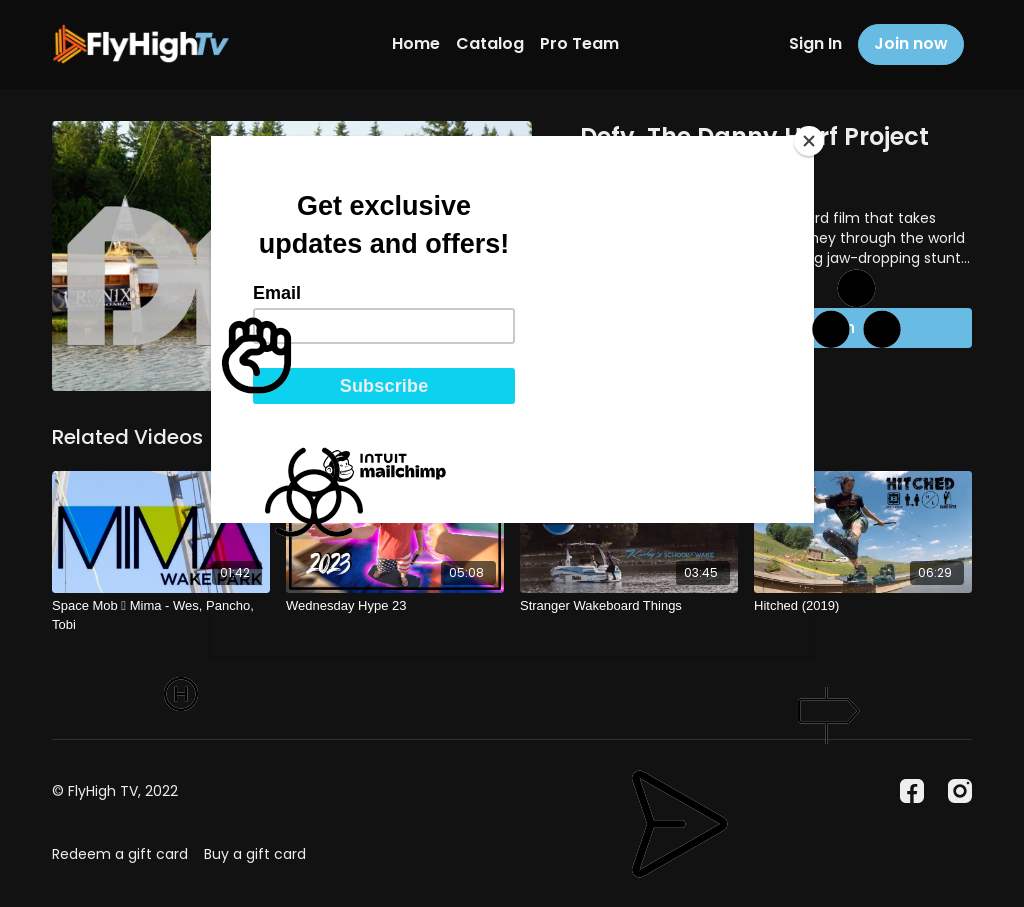 This screenshot has width=1024, height=907. I want to click on indicate solidarity or support, so click(256, 355).